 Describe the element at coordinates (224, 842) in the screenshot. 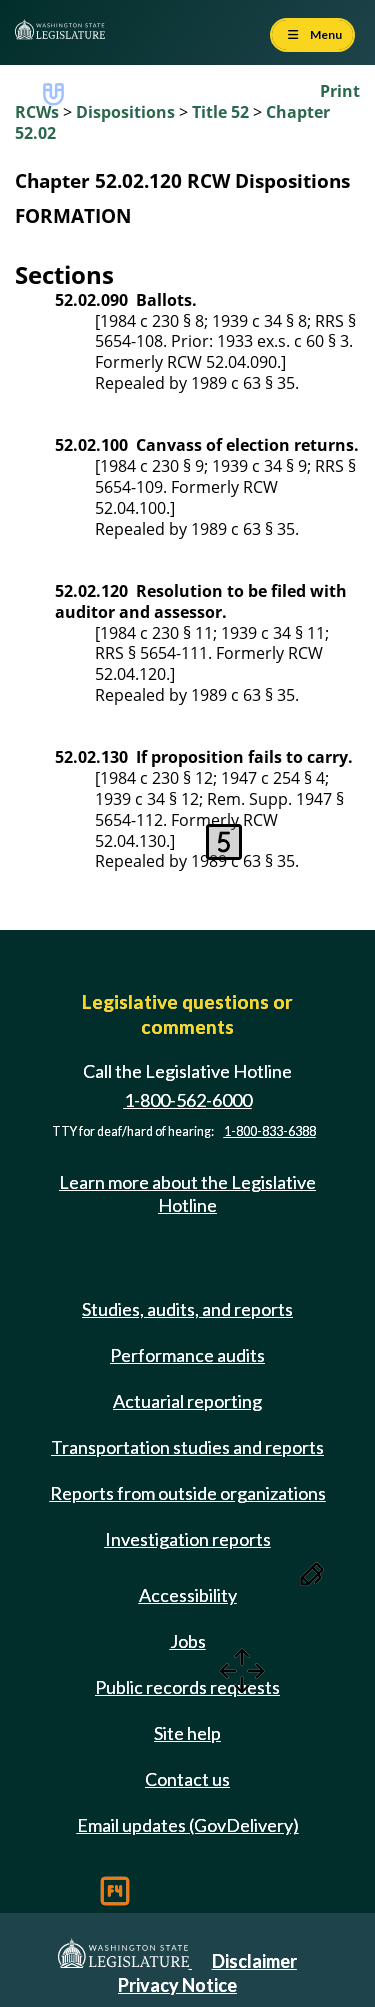

I see `select or input the number five` at that location.